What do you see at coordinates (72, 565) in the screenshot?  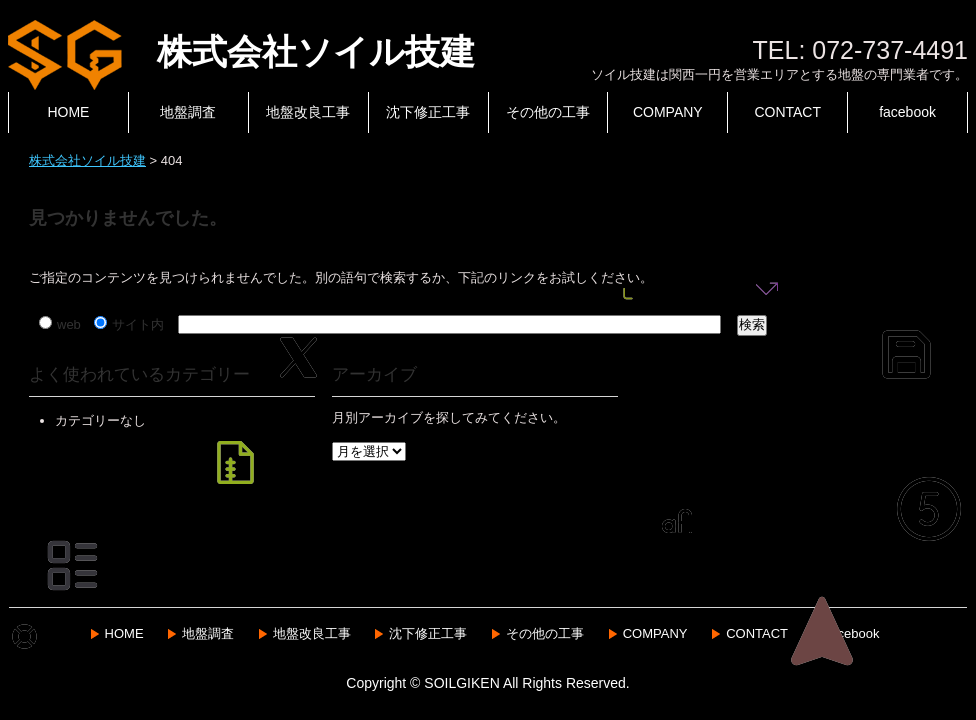 I see `switch to list view` at bounding box center [72, 565].